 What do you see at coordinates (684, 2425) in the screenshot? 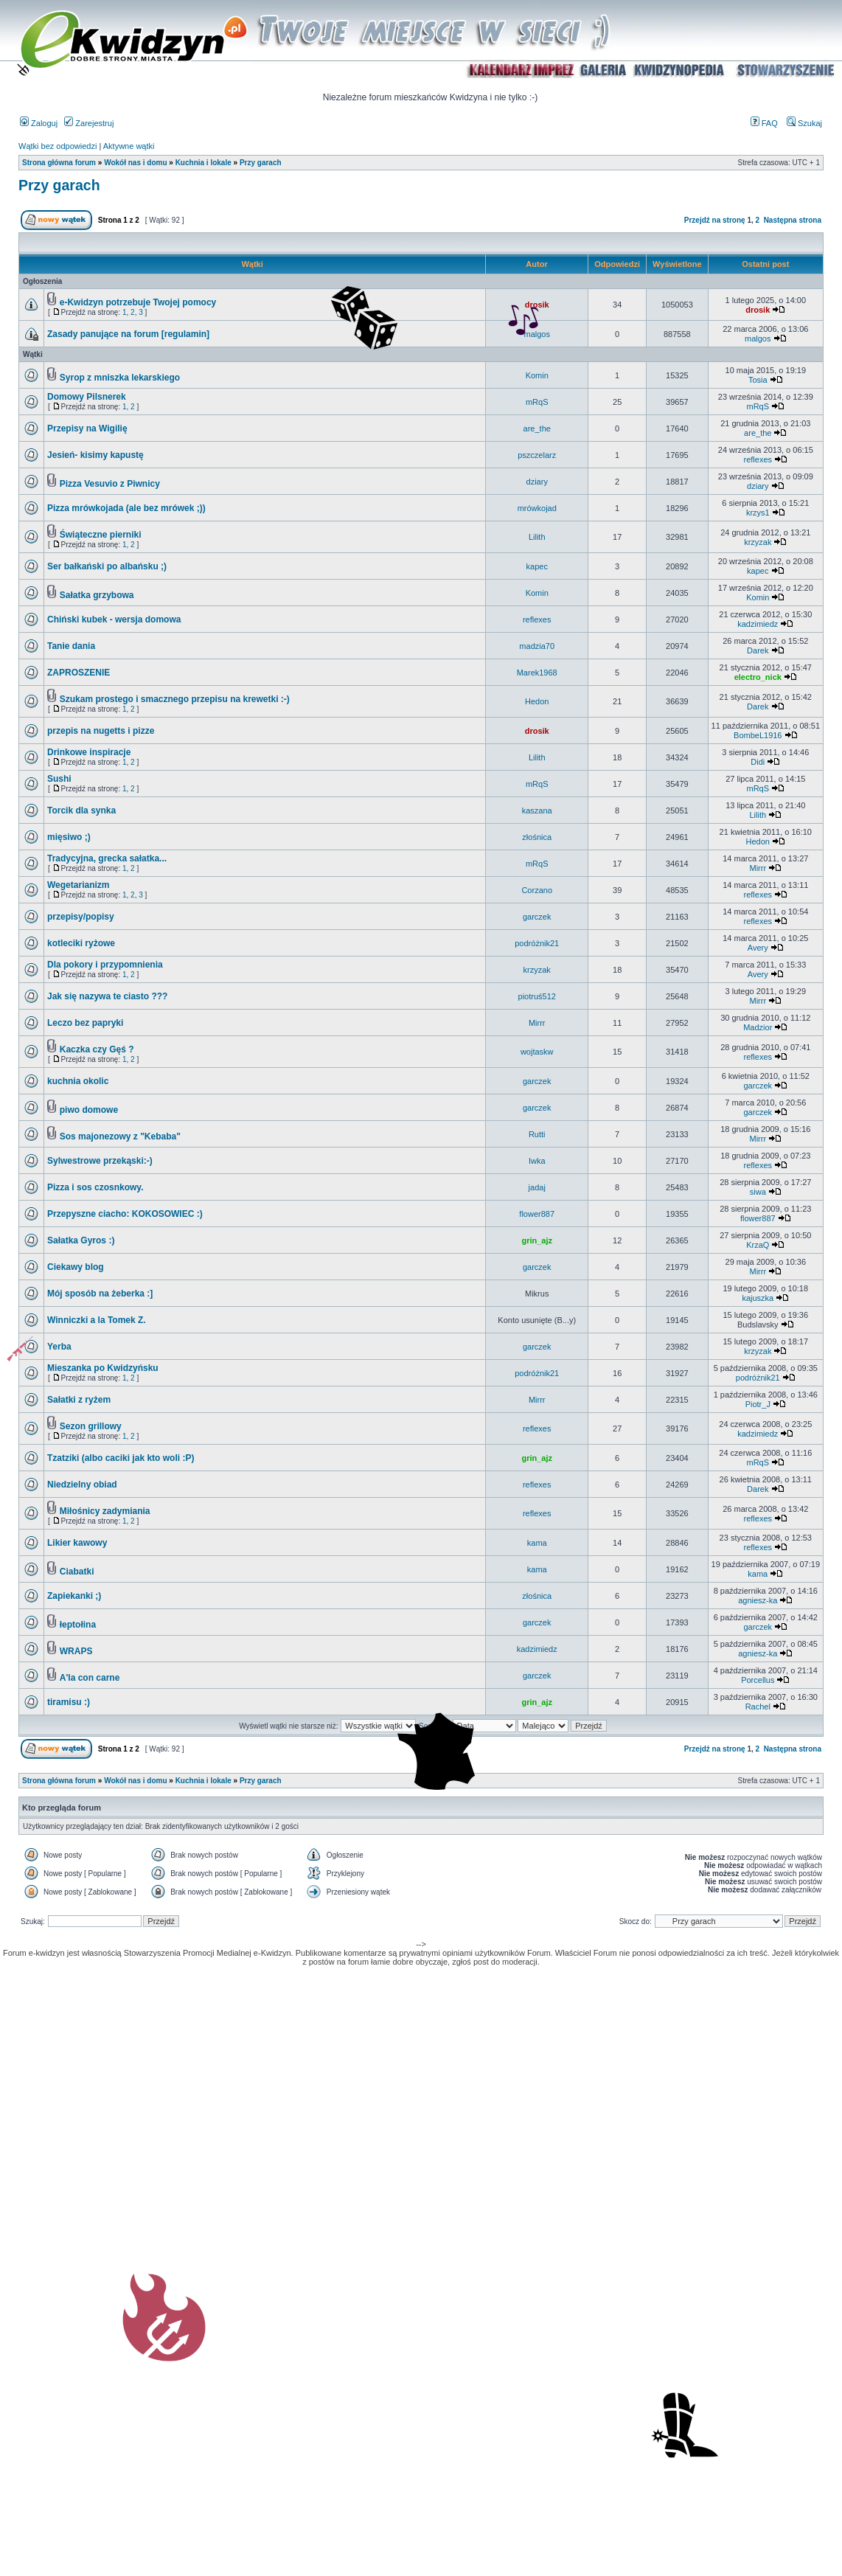
I see `select western or cowboy-themed content` at bounding box center [684, 2425].